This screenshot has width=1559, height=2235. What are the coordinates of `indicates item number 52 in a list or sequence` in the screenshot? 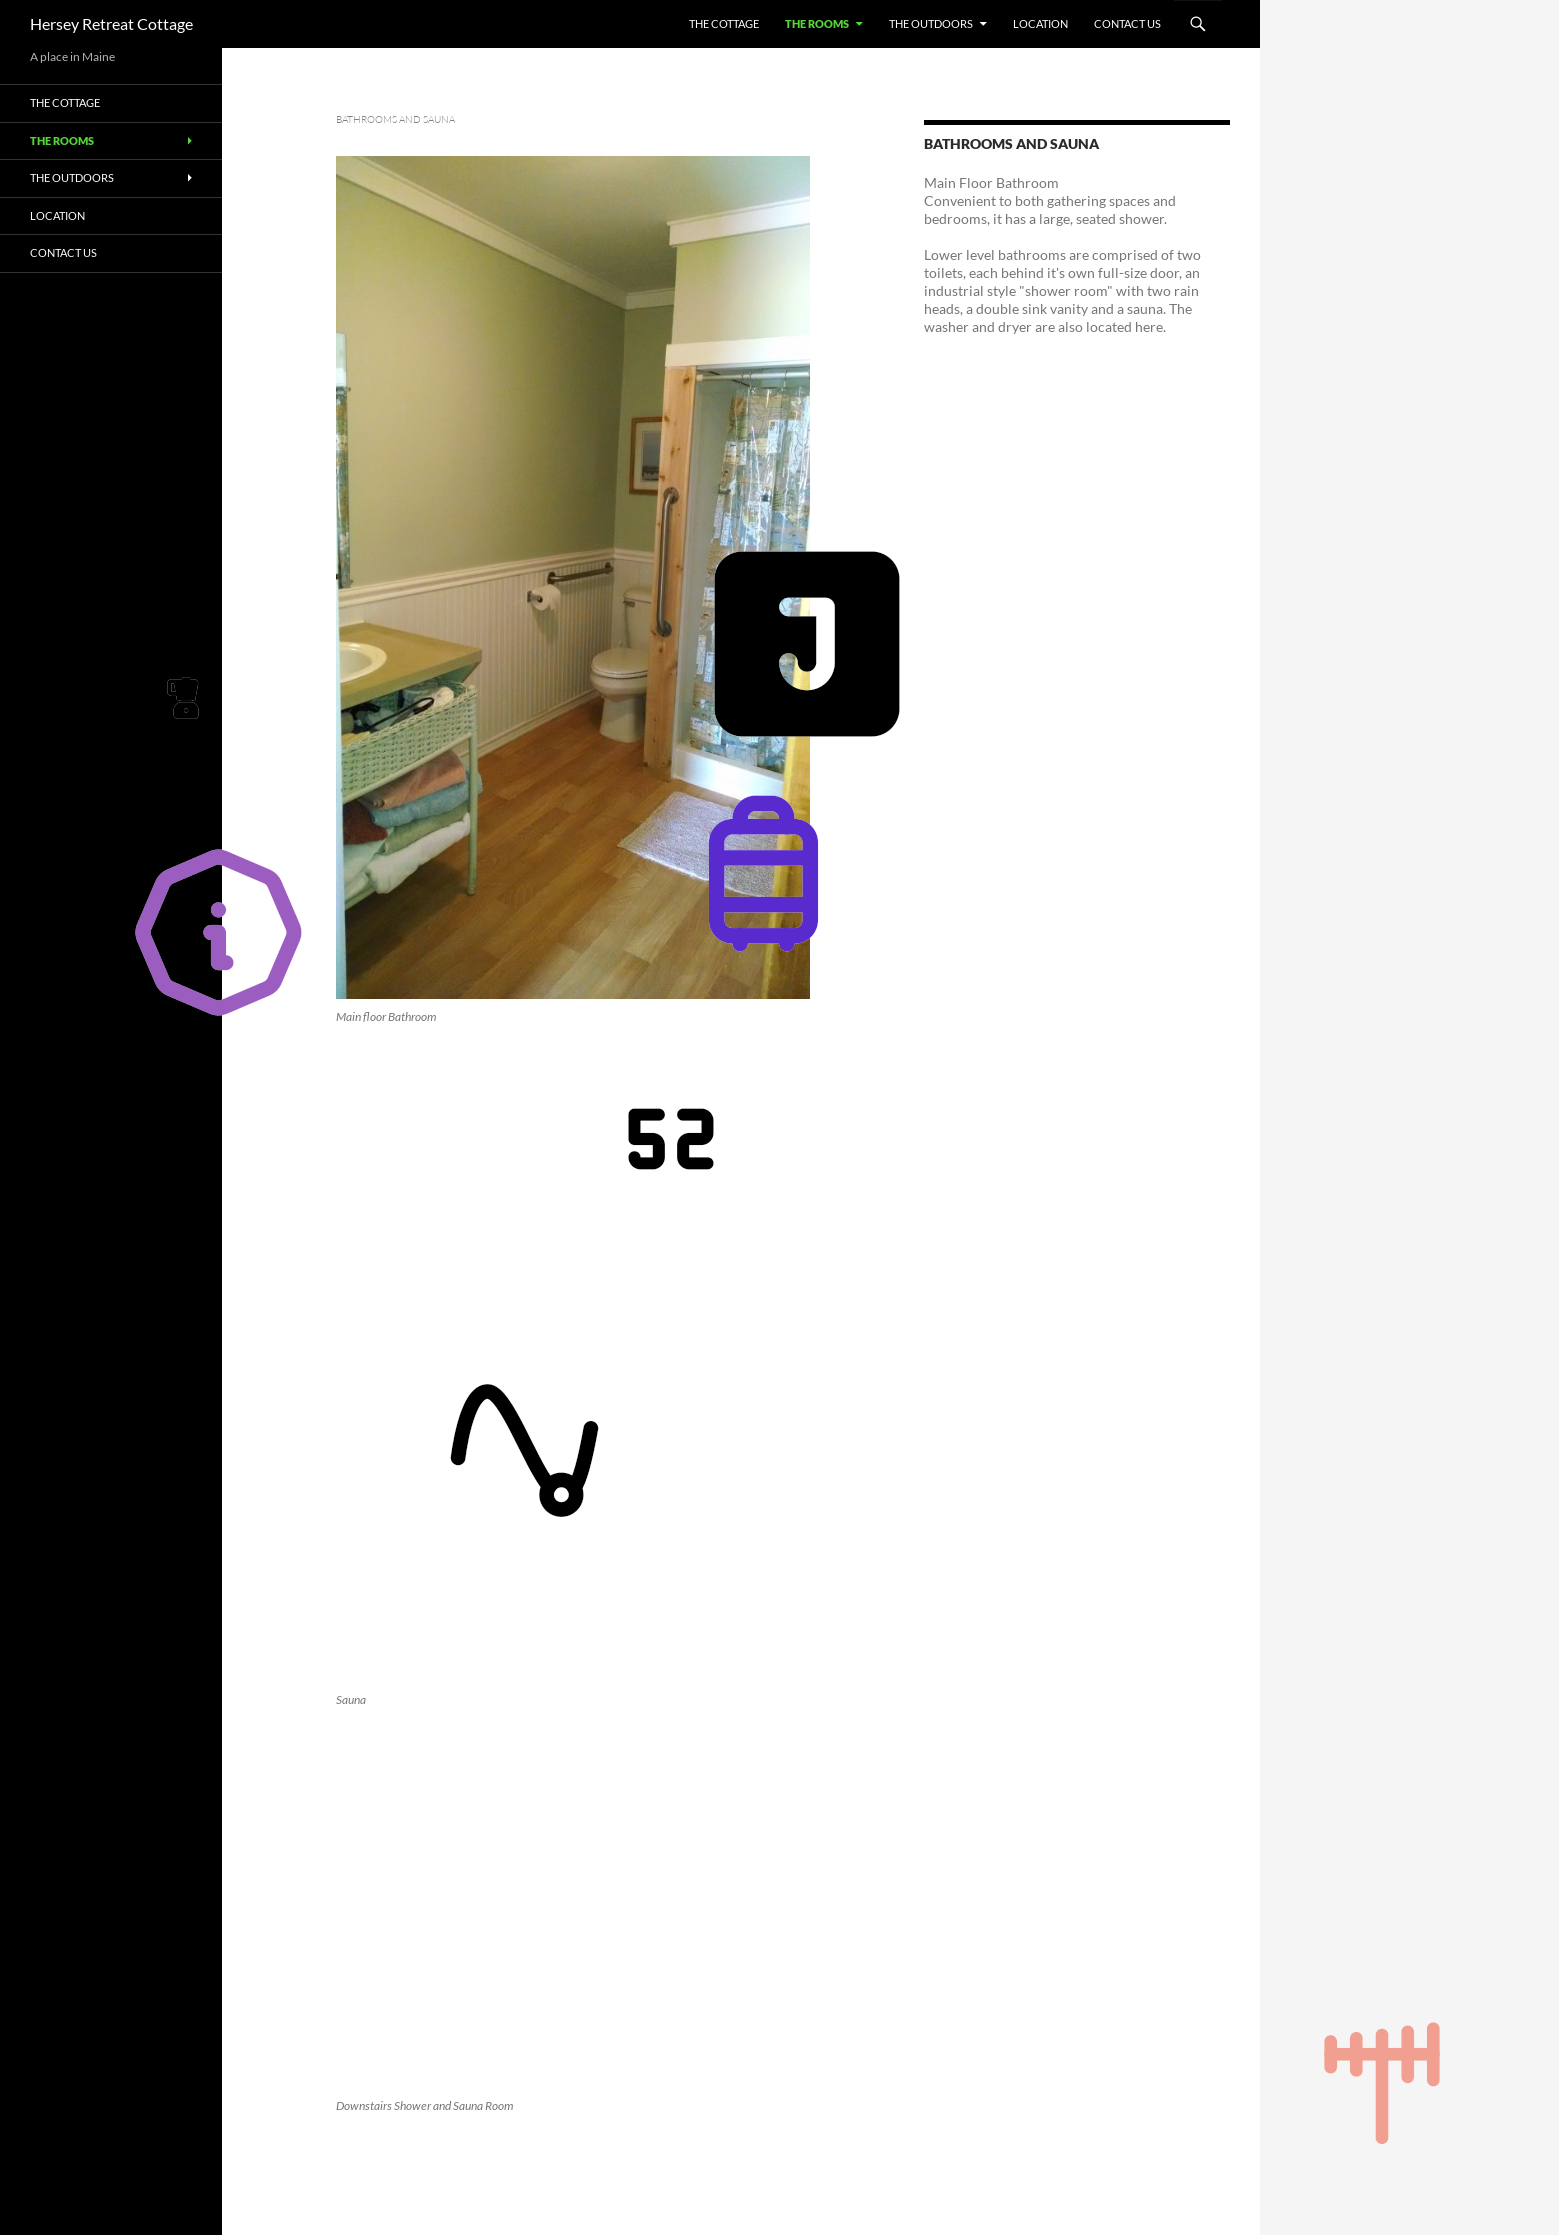 It's located at (671, 1139).